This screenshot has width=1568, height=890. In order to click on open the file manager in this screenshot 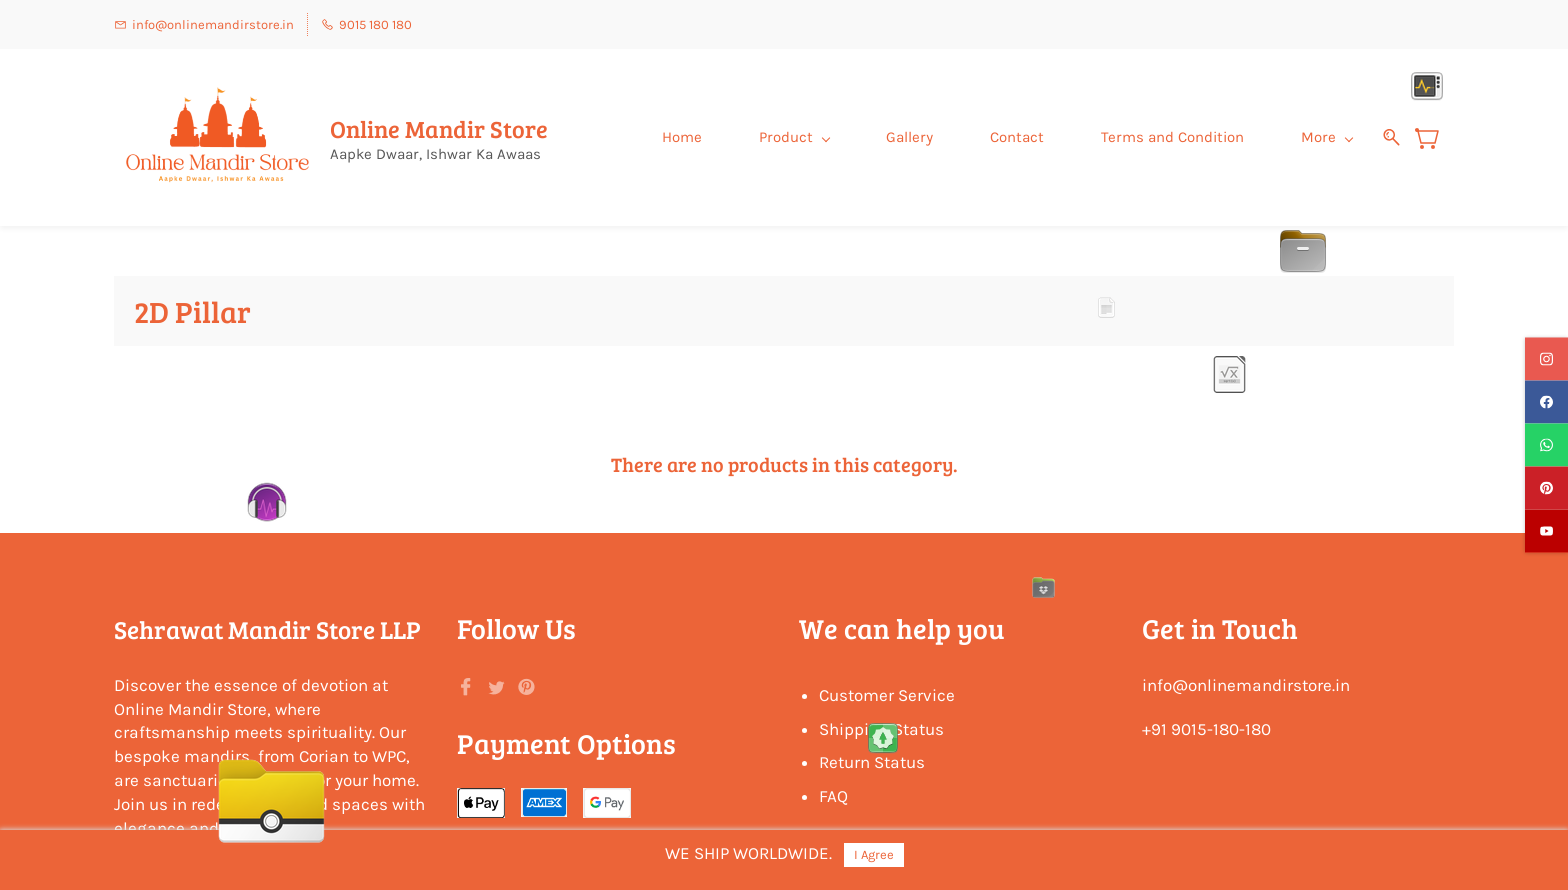, I will do `click(1303, 251)`.